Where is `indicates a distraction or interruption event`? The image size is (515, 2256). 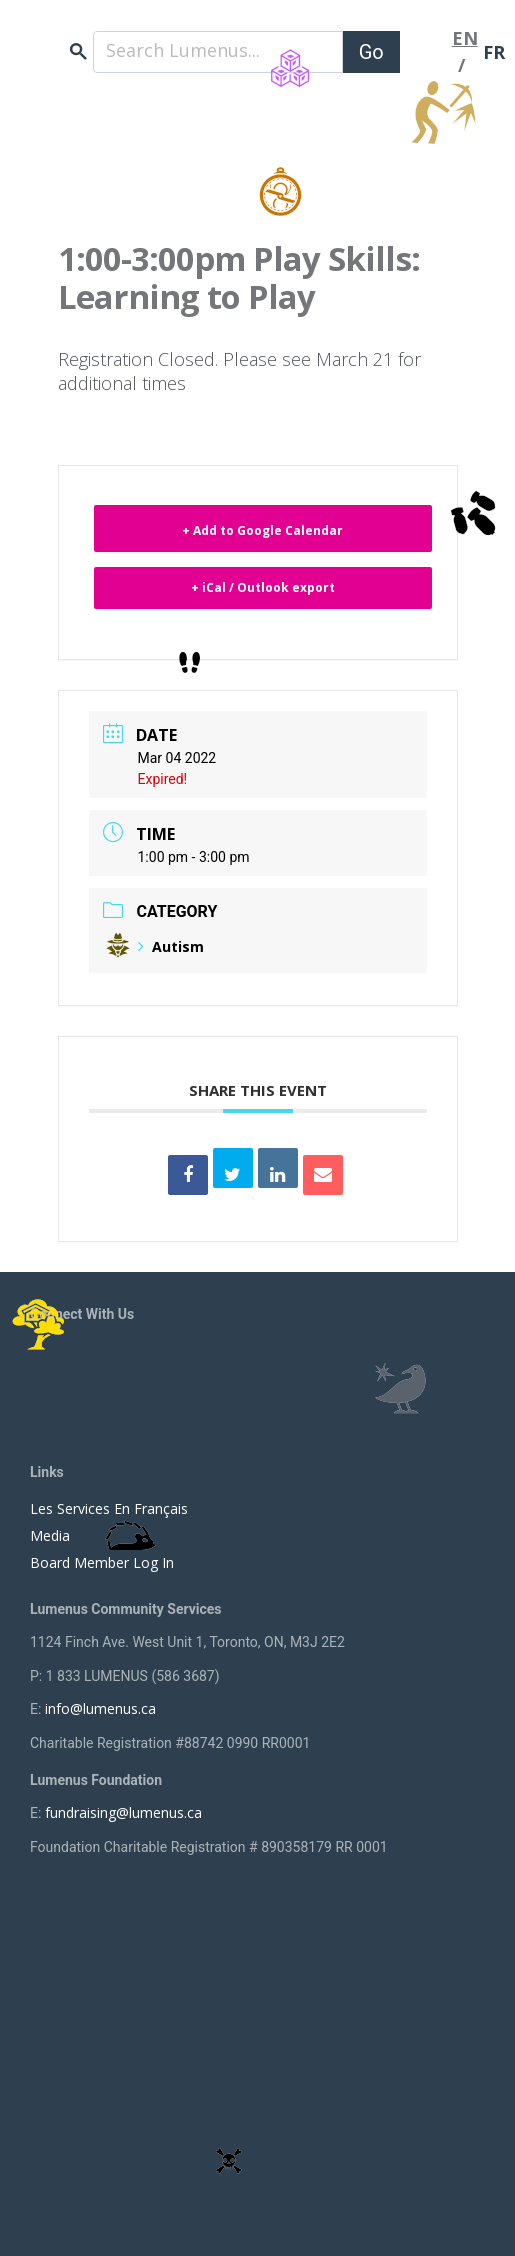 indicates a distraction or interruption event is located at coordinates (400, 1387).